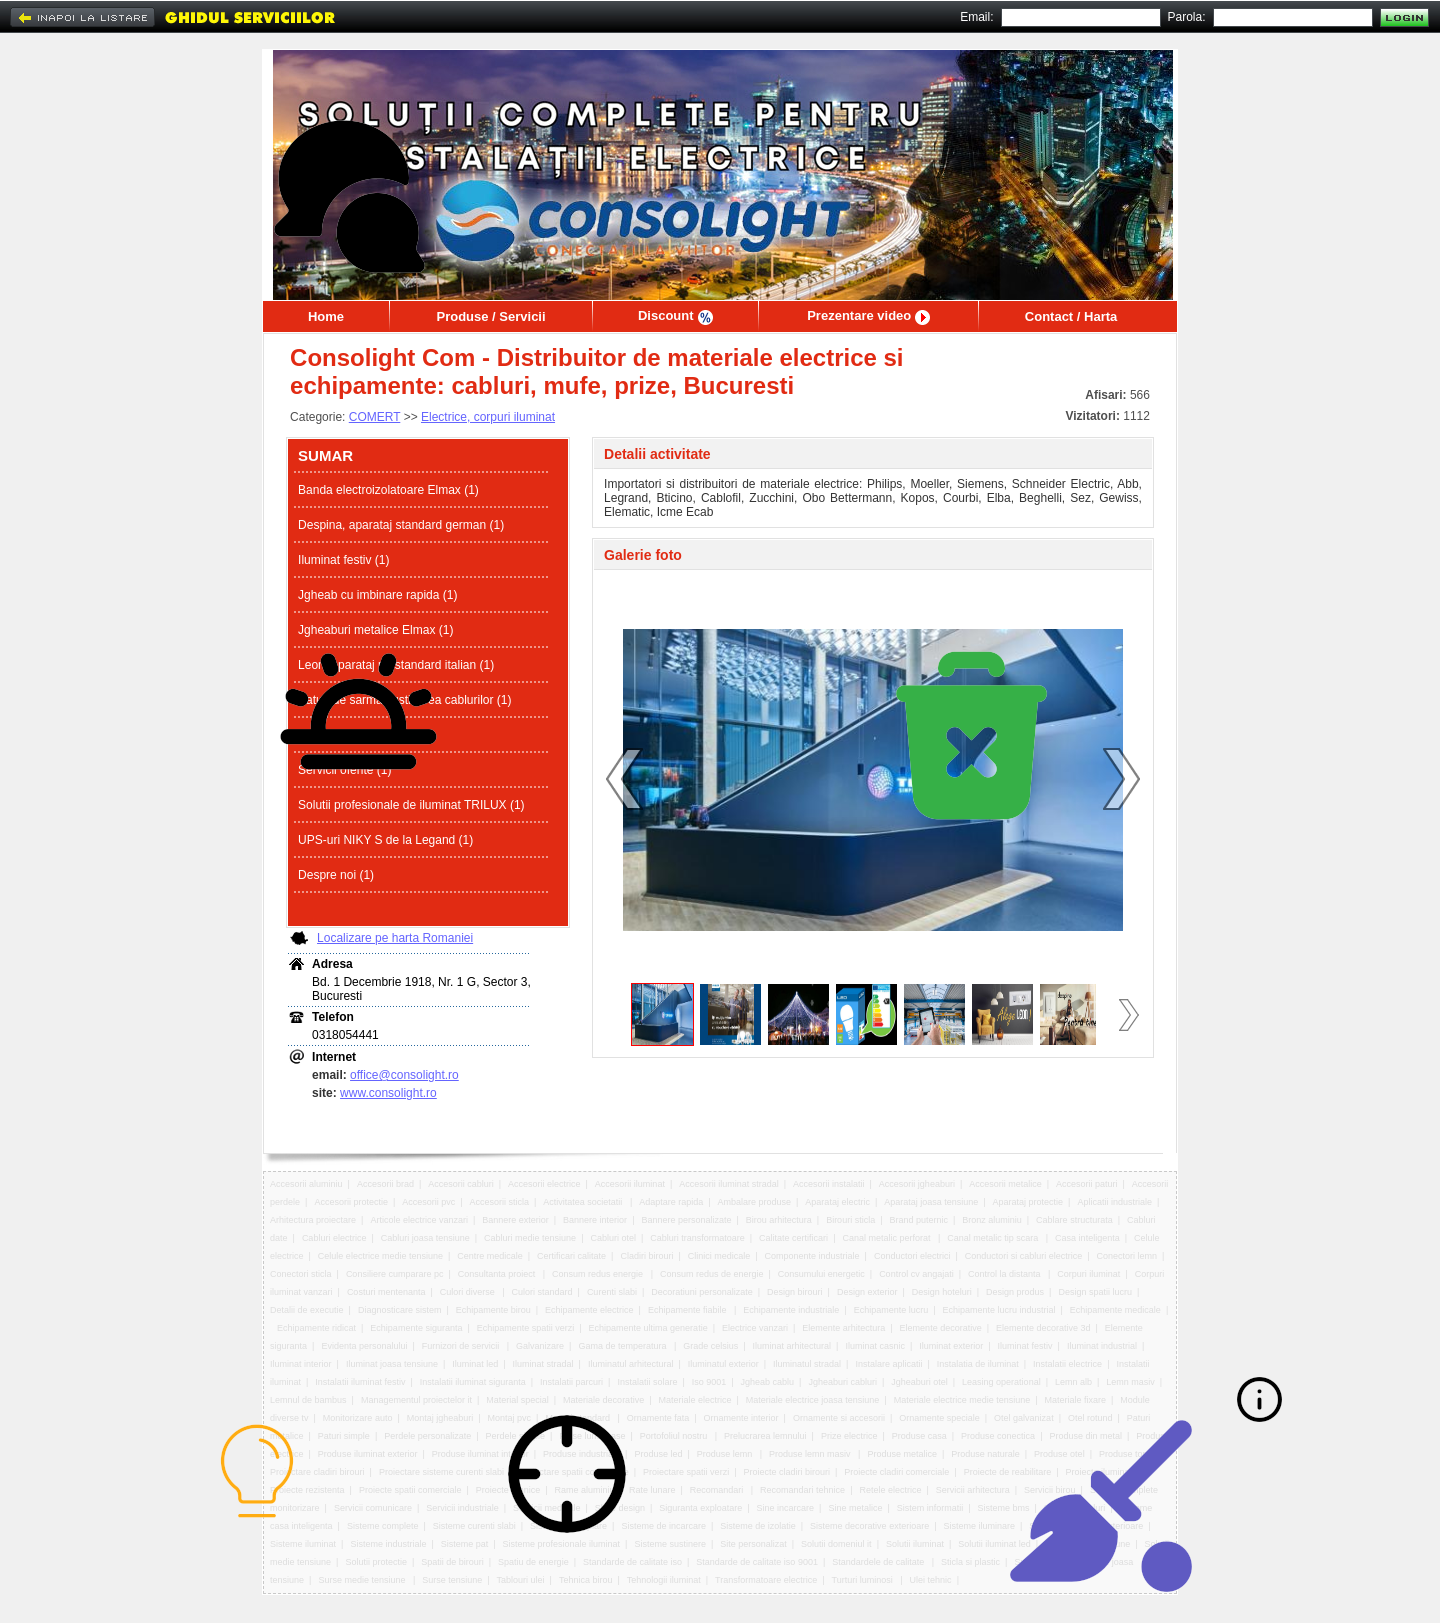 The image size is (1440, 1623). I want to click on view more information or details, so click(1259, 1399).